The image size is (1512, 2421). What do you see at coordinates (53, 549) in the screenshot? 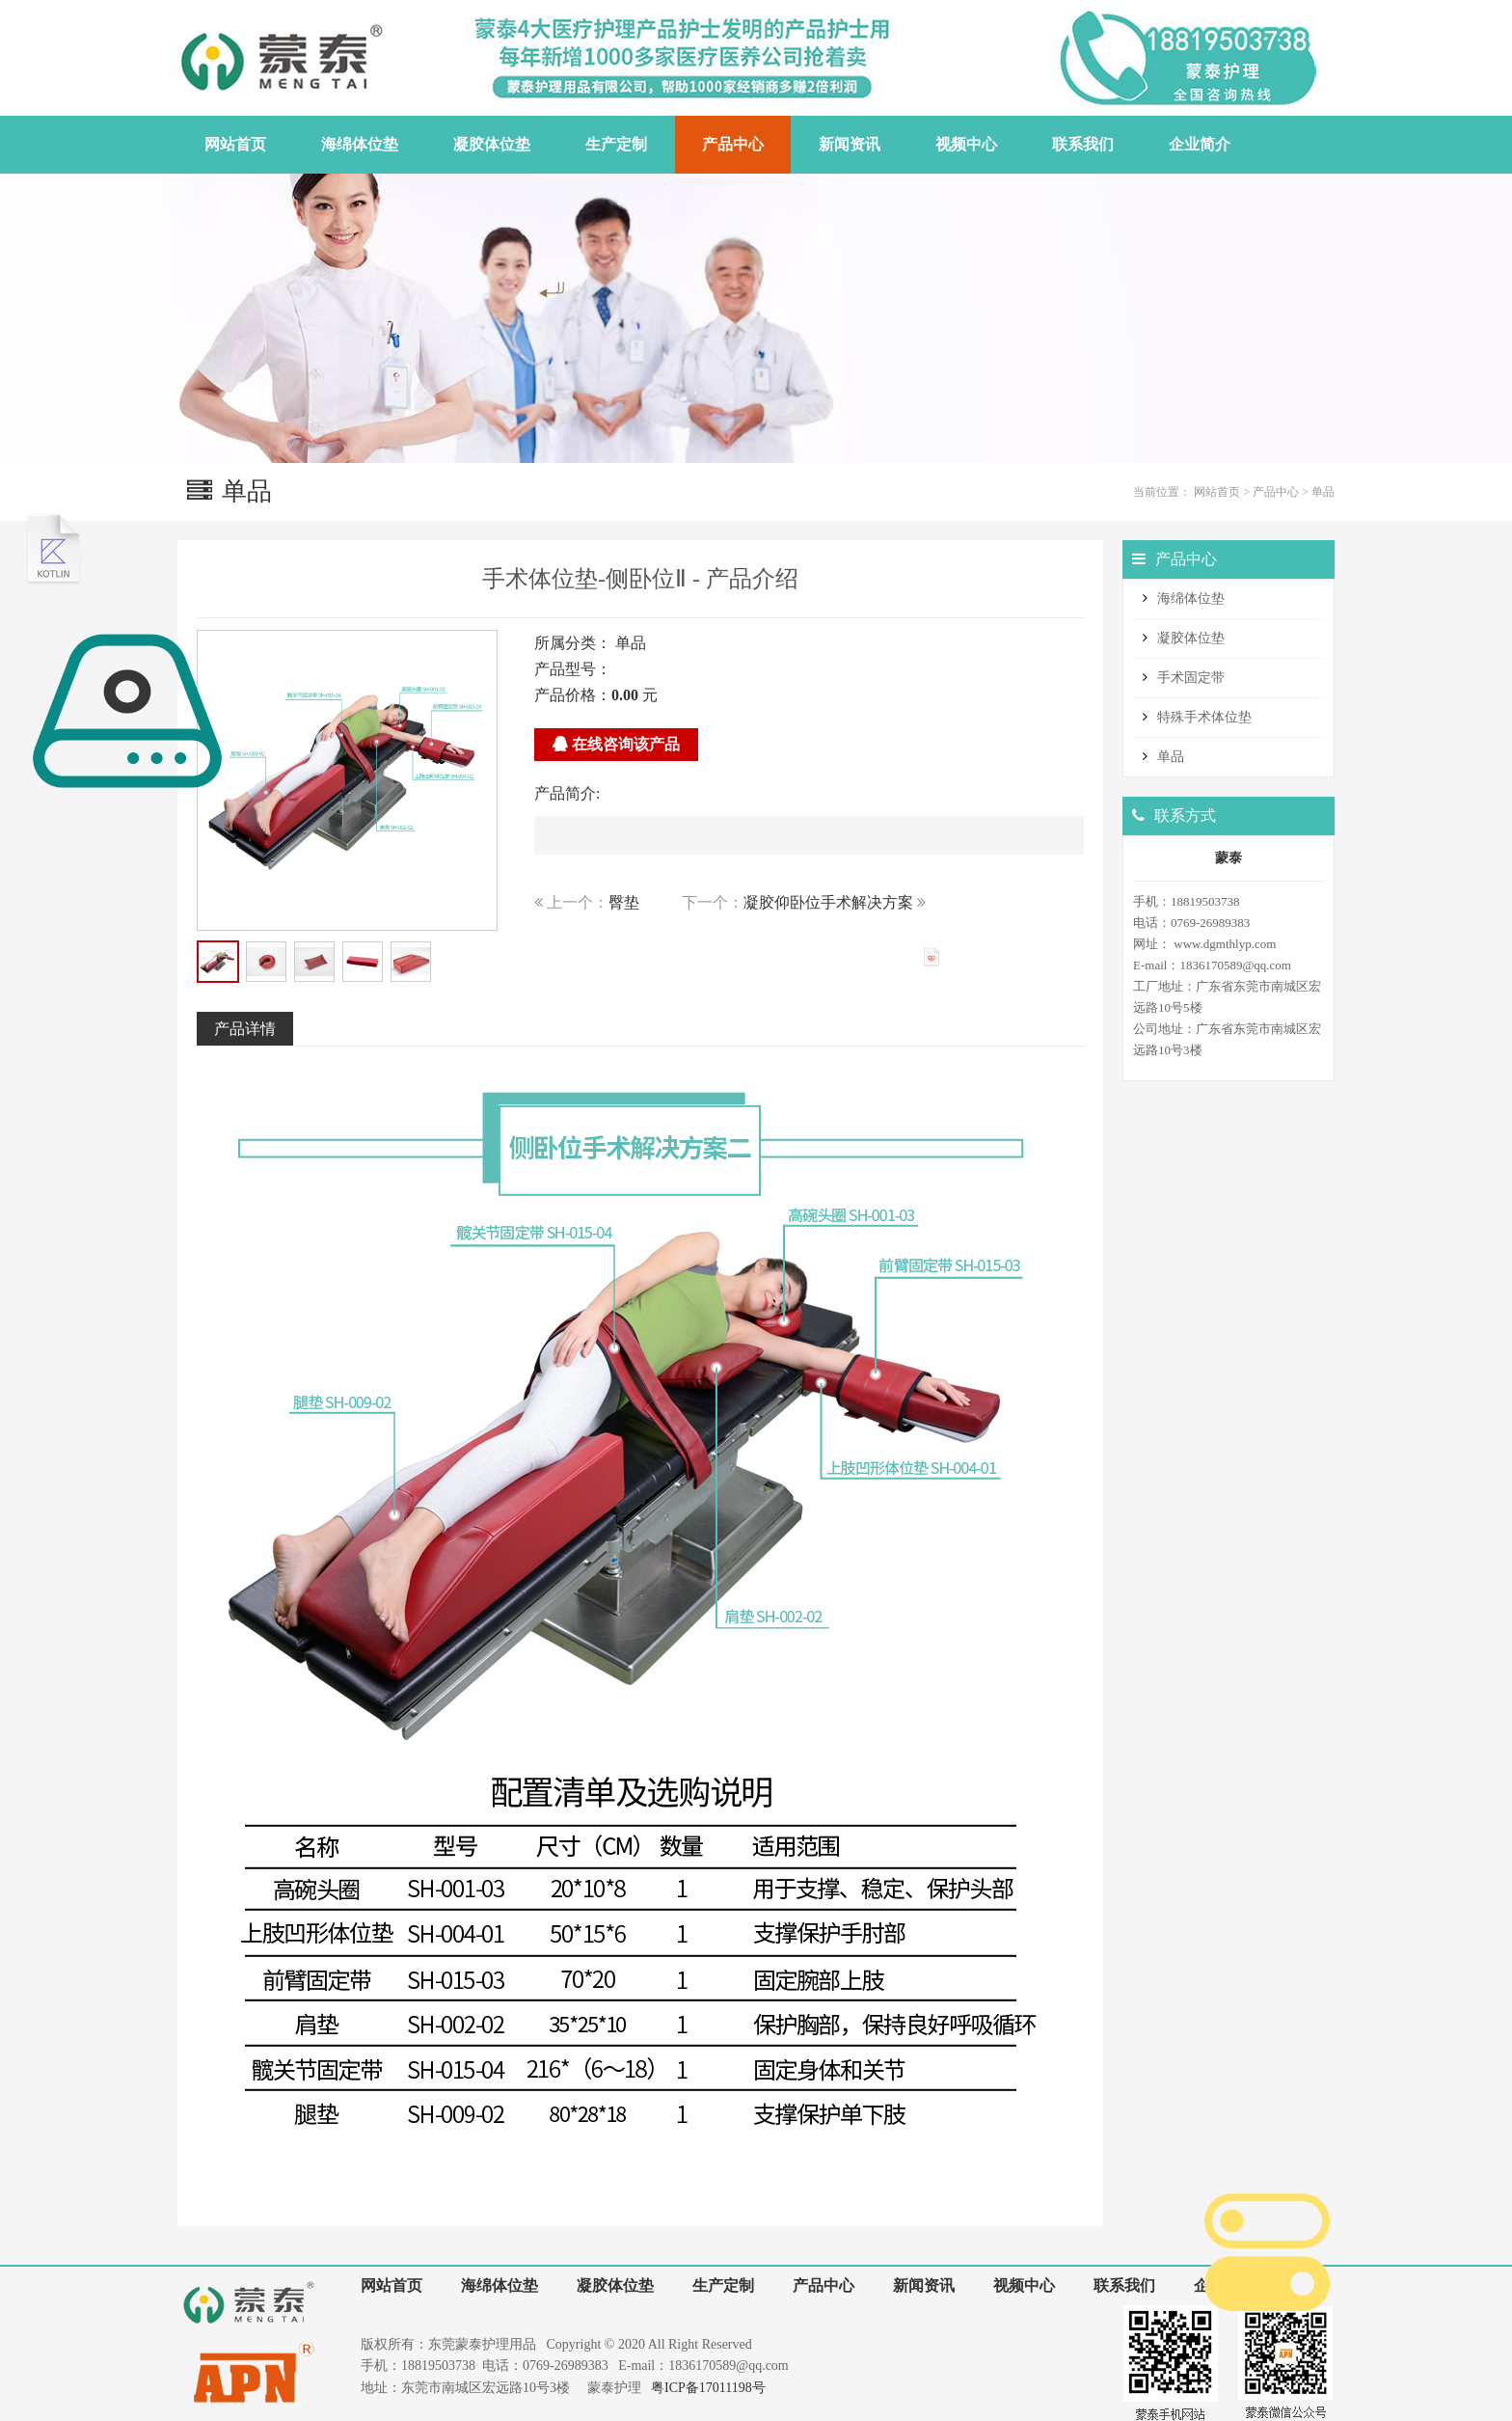
I see `a kotlin source code file` at bounding box center [53, 549].